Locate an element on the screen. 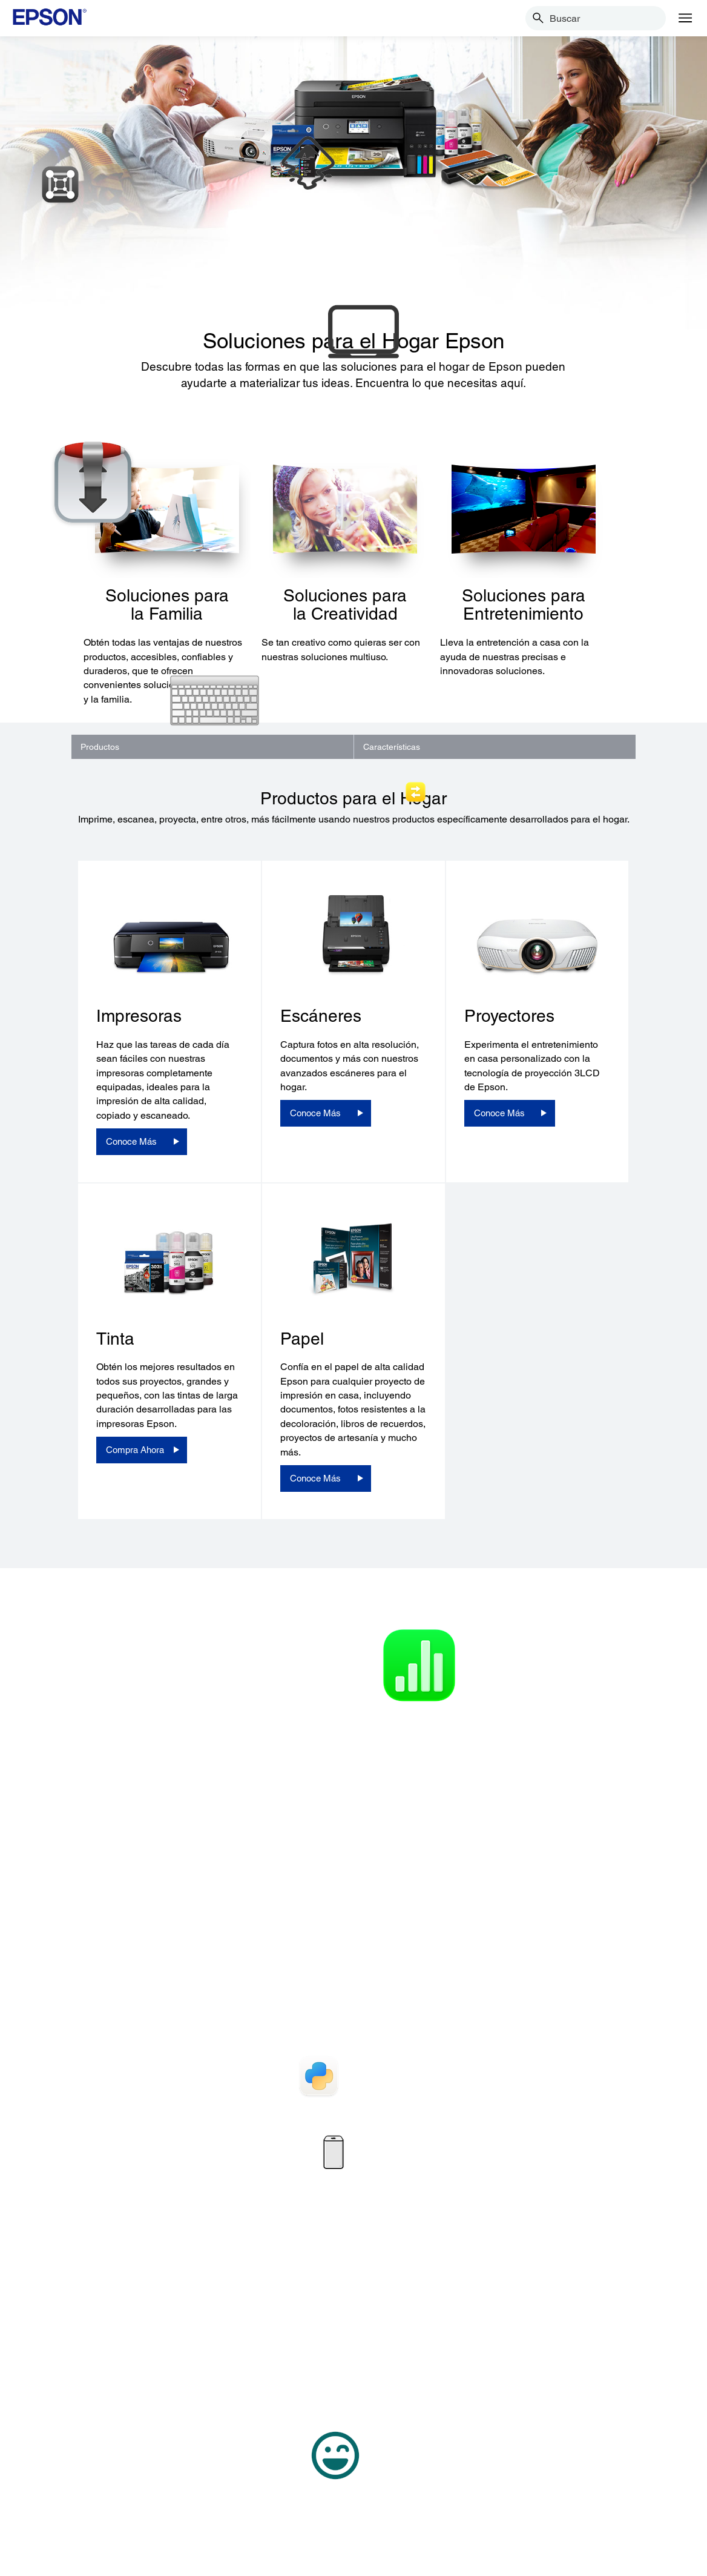 The width and height of the screenshot is (707, 2576). open the Python programming environment is located at coordinates (318, 2076).